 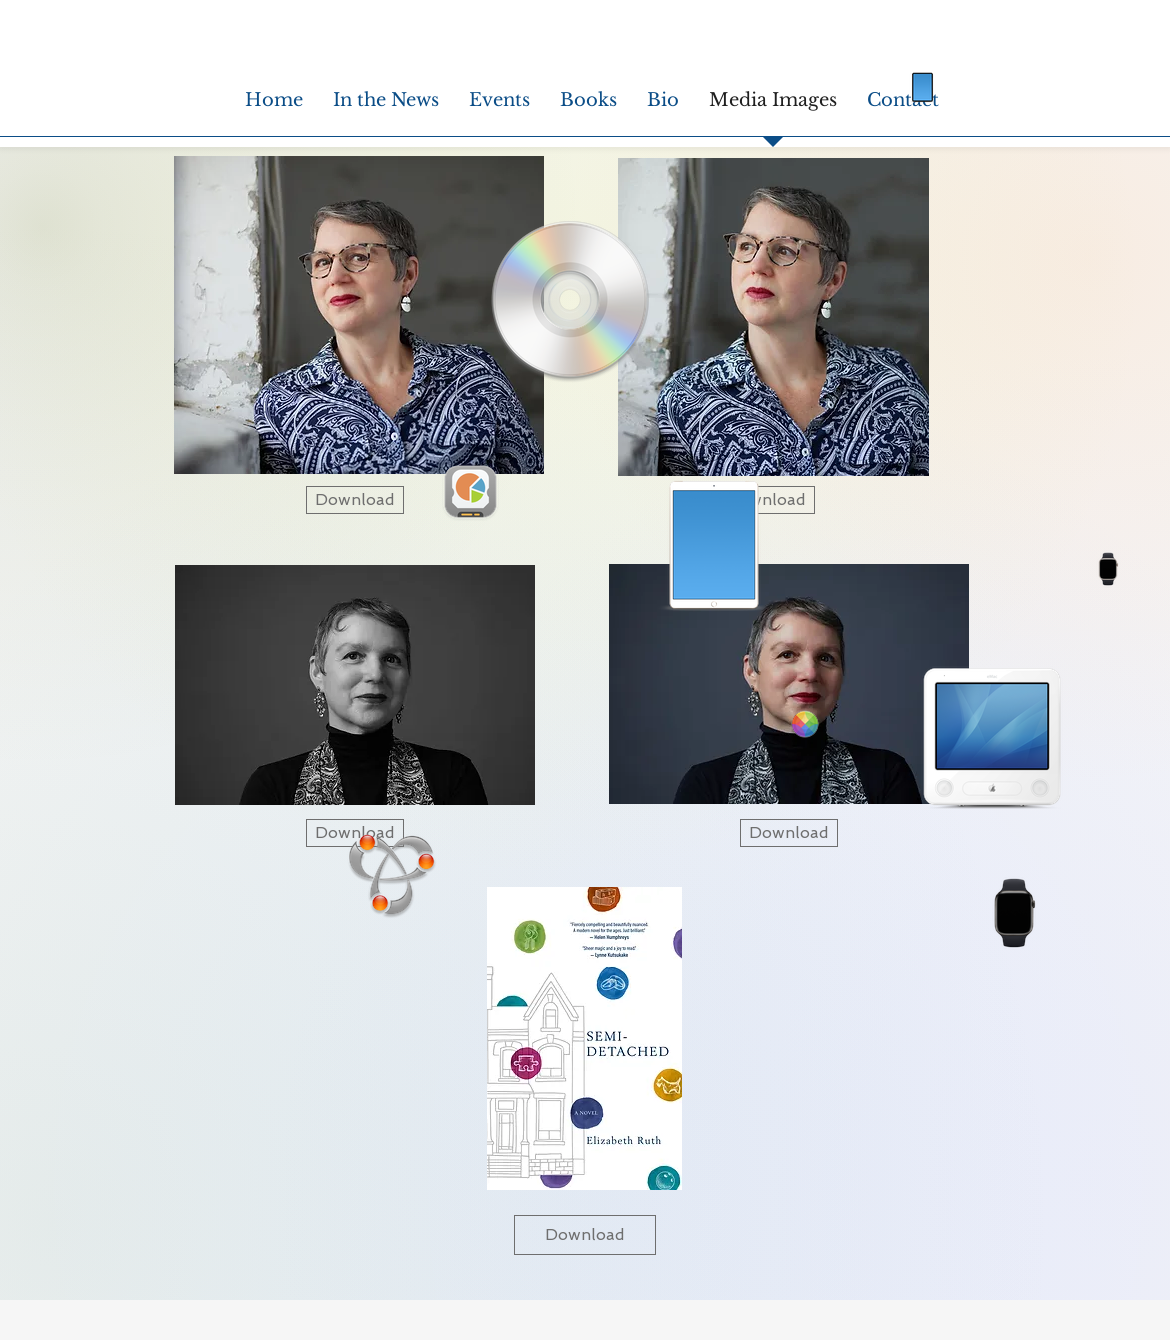 I want to click on represents an apple emac computer, so click(x=992, y=739).